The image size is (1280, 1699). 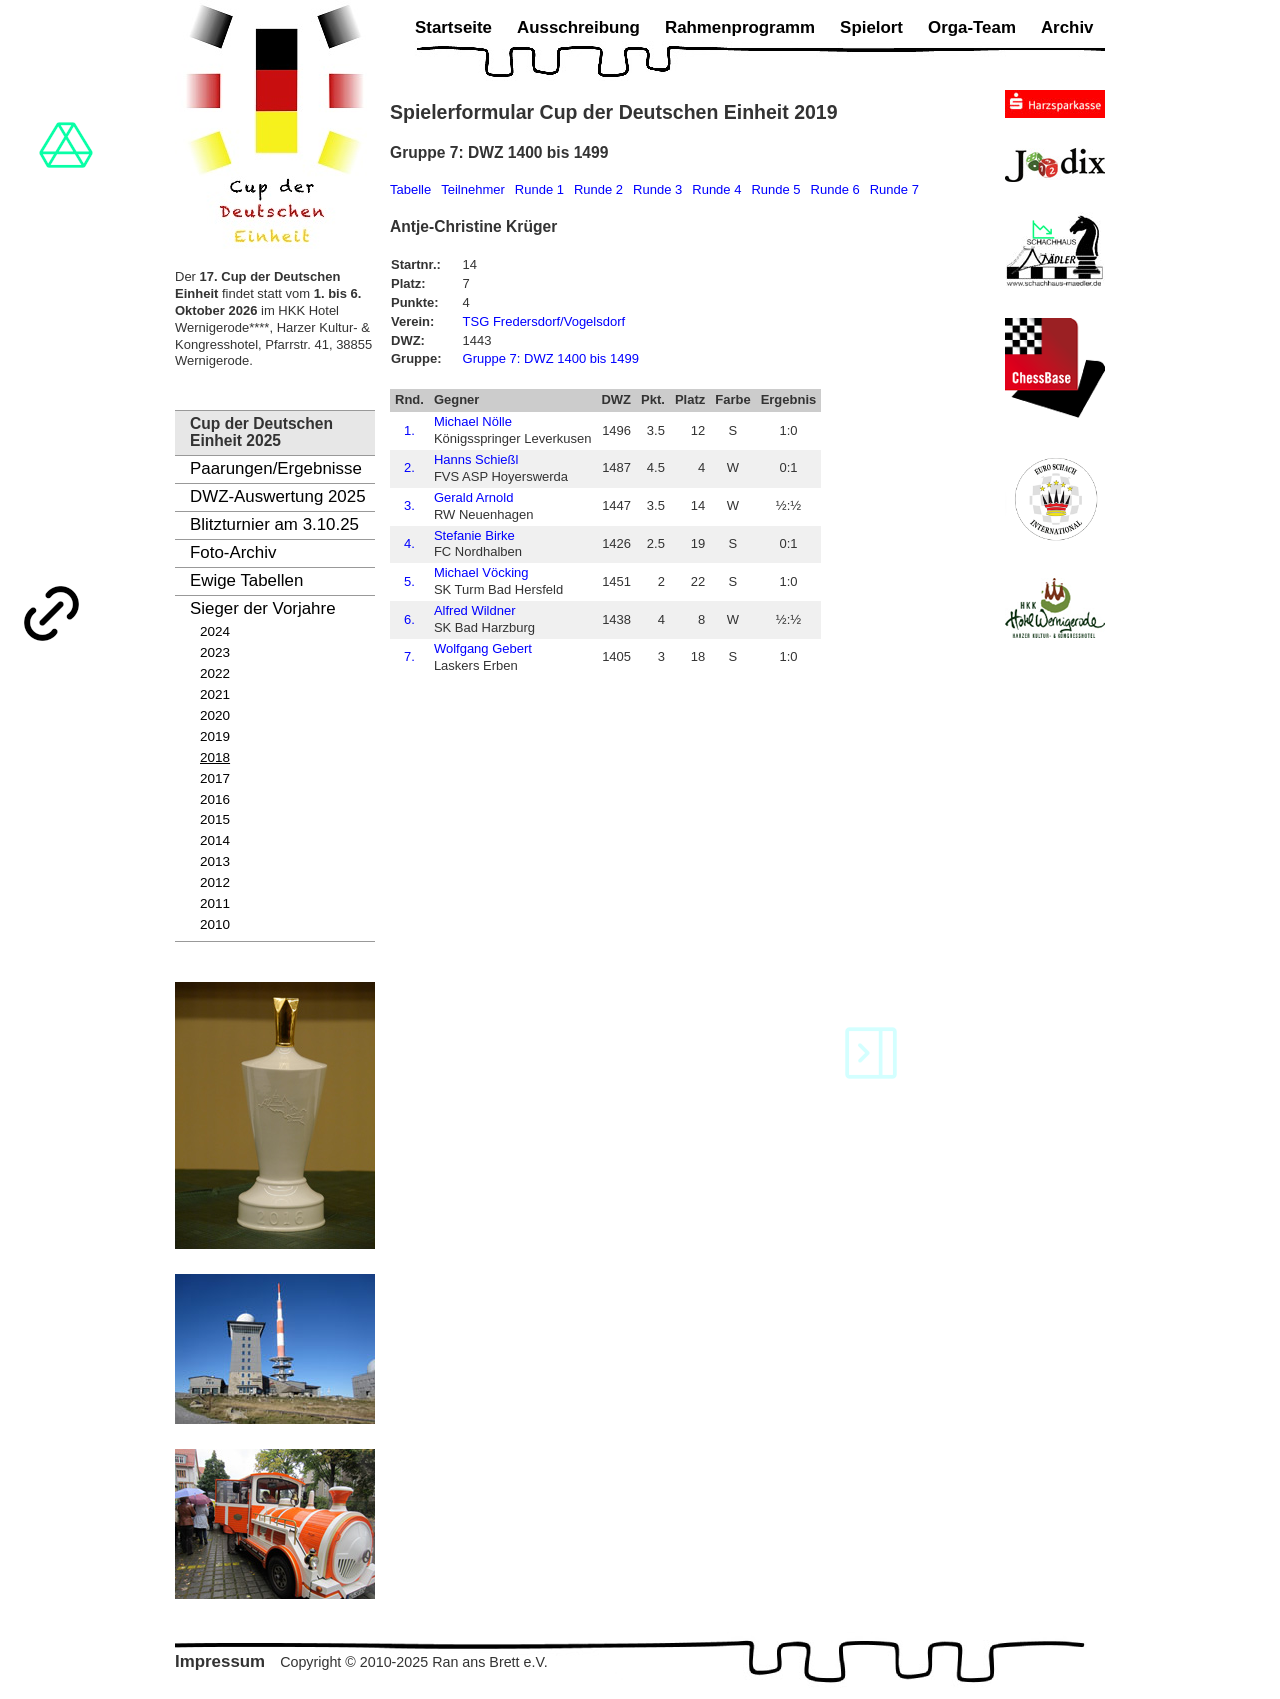 I want to click on copy or share a link, so click(x=51, y=613).